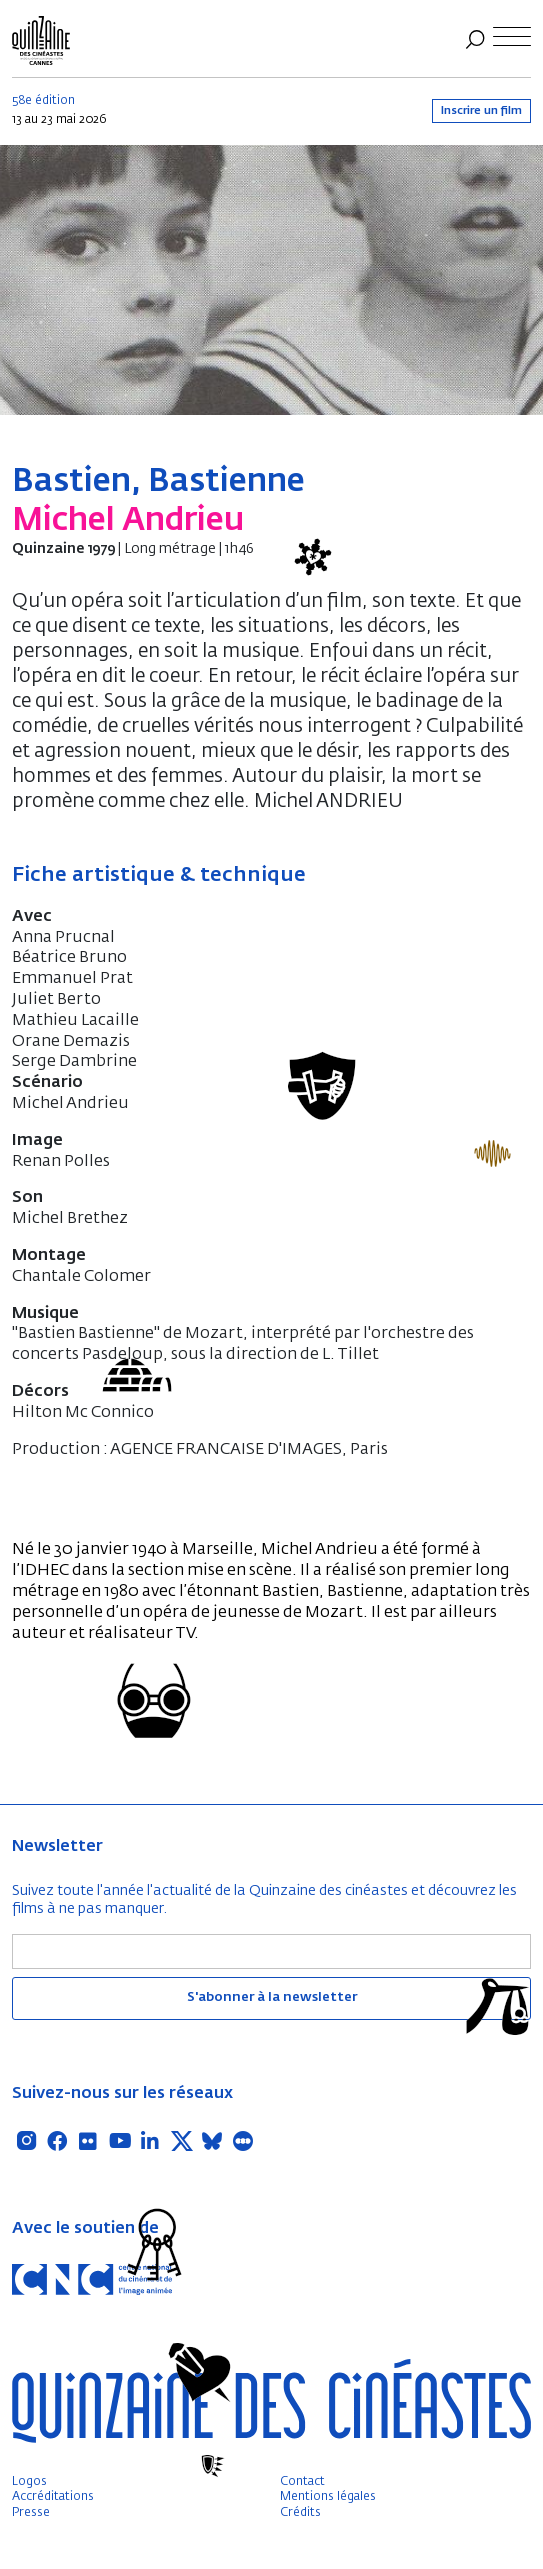 This screenshot has height=2569, width=543. I want to click on indicates a new baby announcement or birth notification, so click(498, 2004).